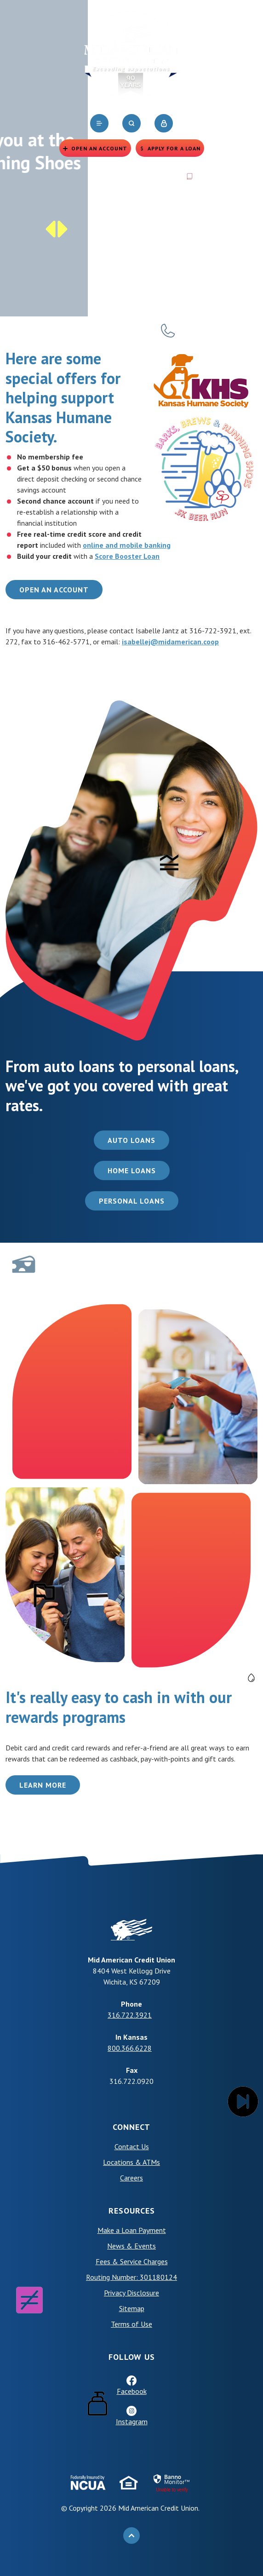 Image resolution: width=263 pixels, height=2576 pixels. What do you see at coordinates (57, 229) in the screenshot?
I see `adjust horizontal spacing or position` at bounding box center [57, 229].